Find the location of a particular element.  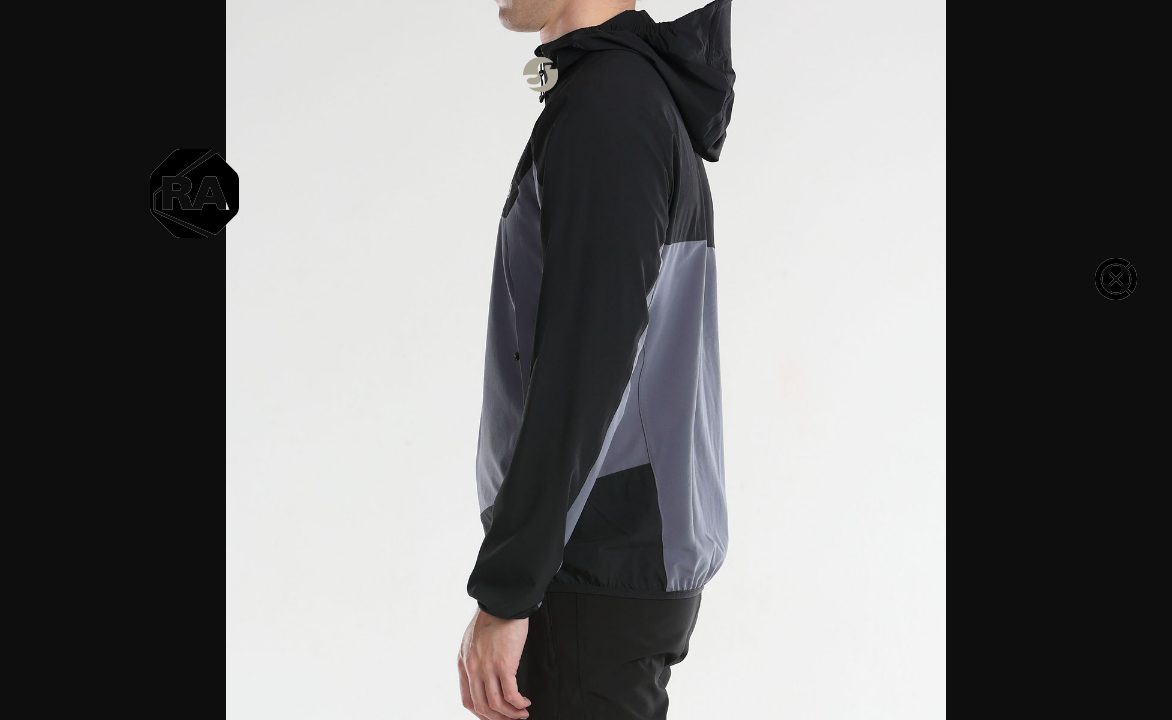

shelly smart home brand logo is located at coordinates (540, 74).